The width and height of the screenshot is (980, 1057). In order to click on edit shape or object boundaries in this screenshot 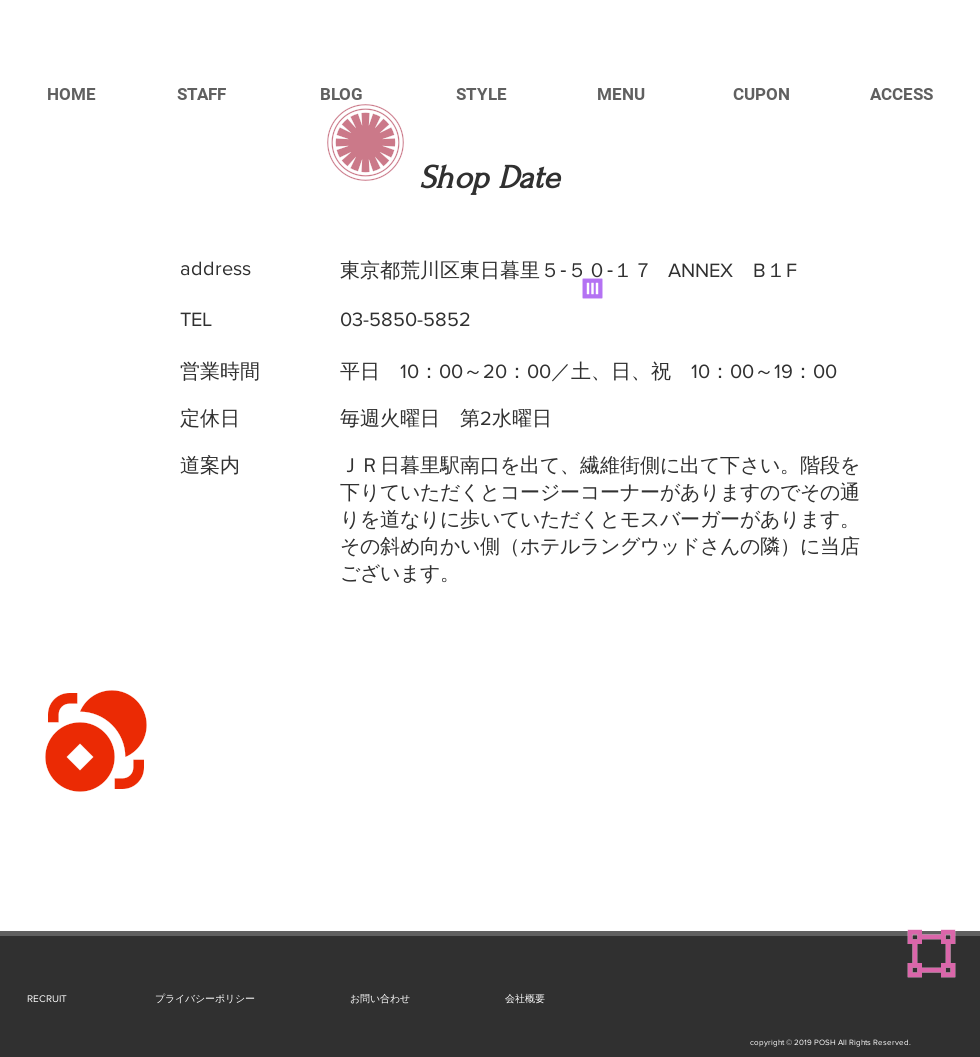, I will do `click(931, 953)`.